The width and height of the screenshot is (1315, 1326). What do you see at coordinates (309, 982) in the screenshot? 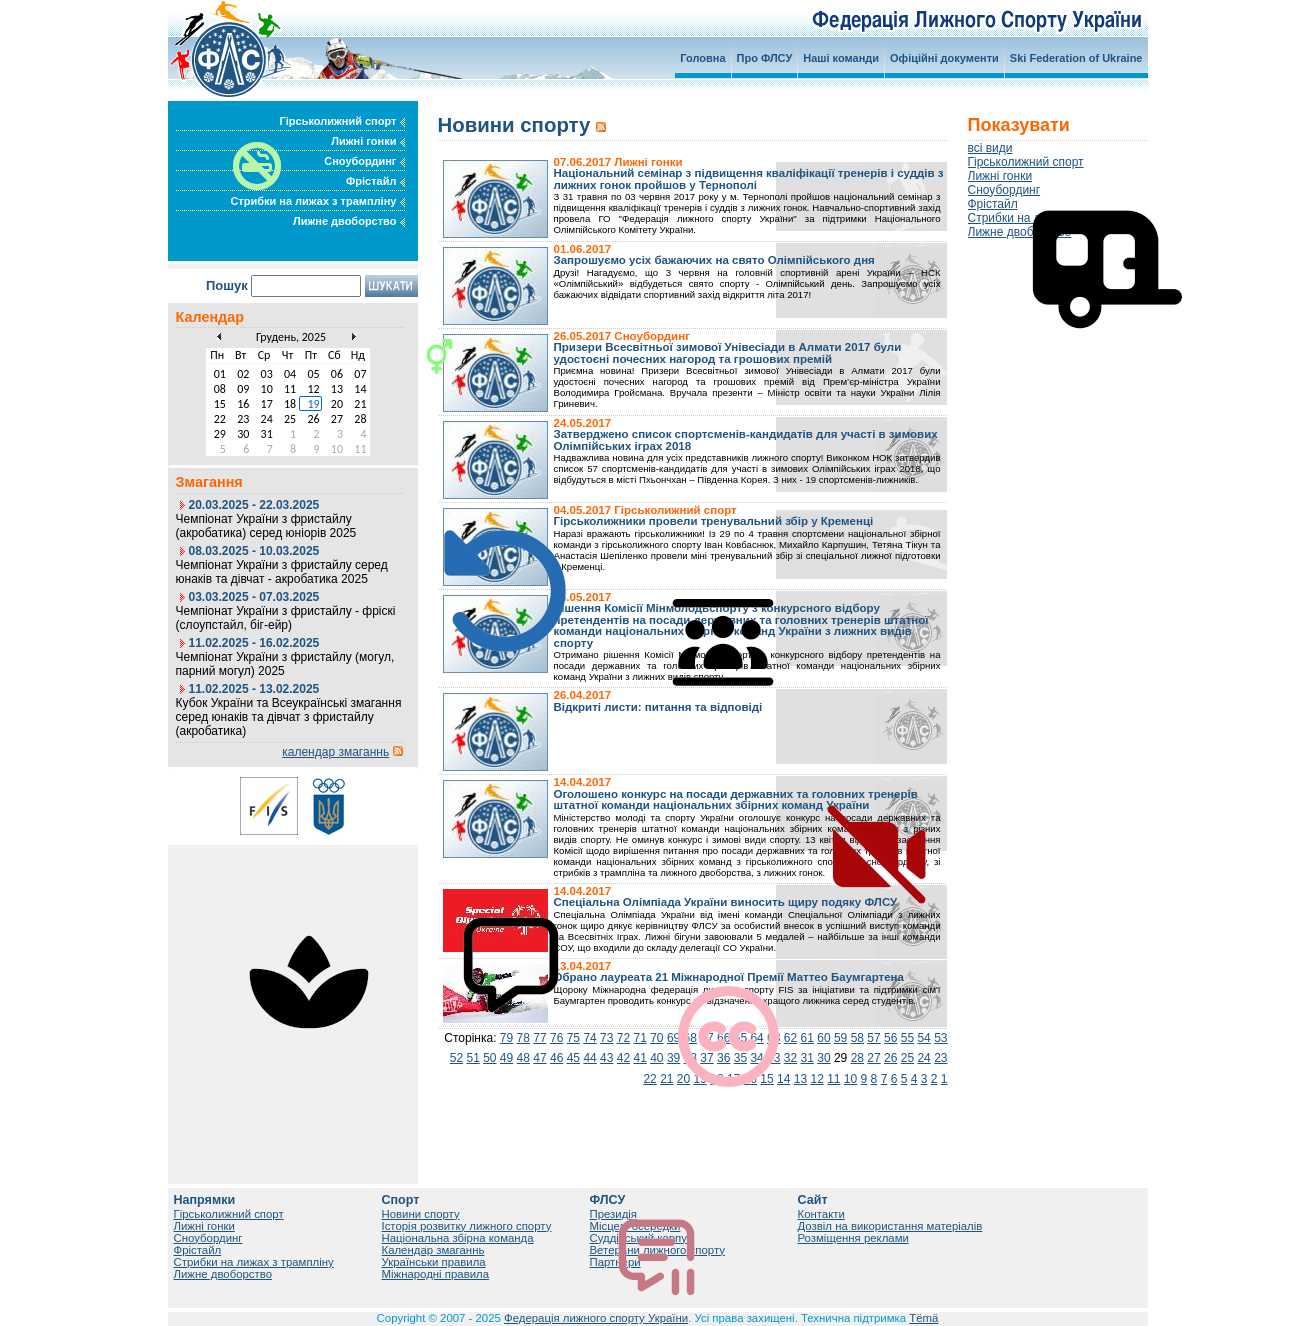
I see `access spa or wellness features` at bounding box center [309, 982].